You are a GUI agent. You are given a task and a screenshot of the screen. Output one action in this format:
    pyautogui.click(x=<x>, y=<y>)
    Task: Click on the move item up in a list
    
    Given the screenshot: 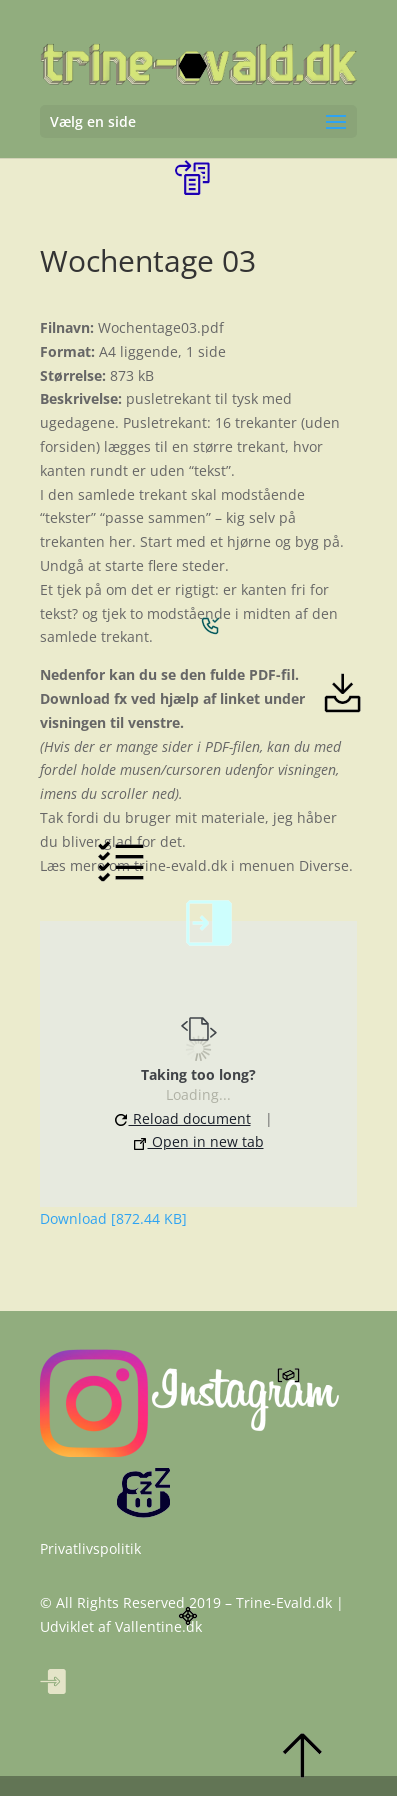 What is the action you would take?
    pyautogui.click(x=300, y=1755)
    